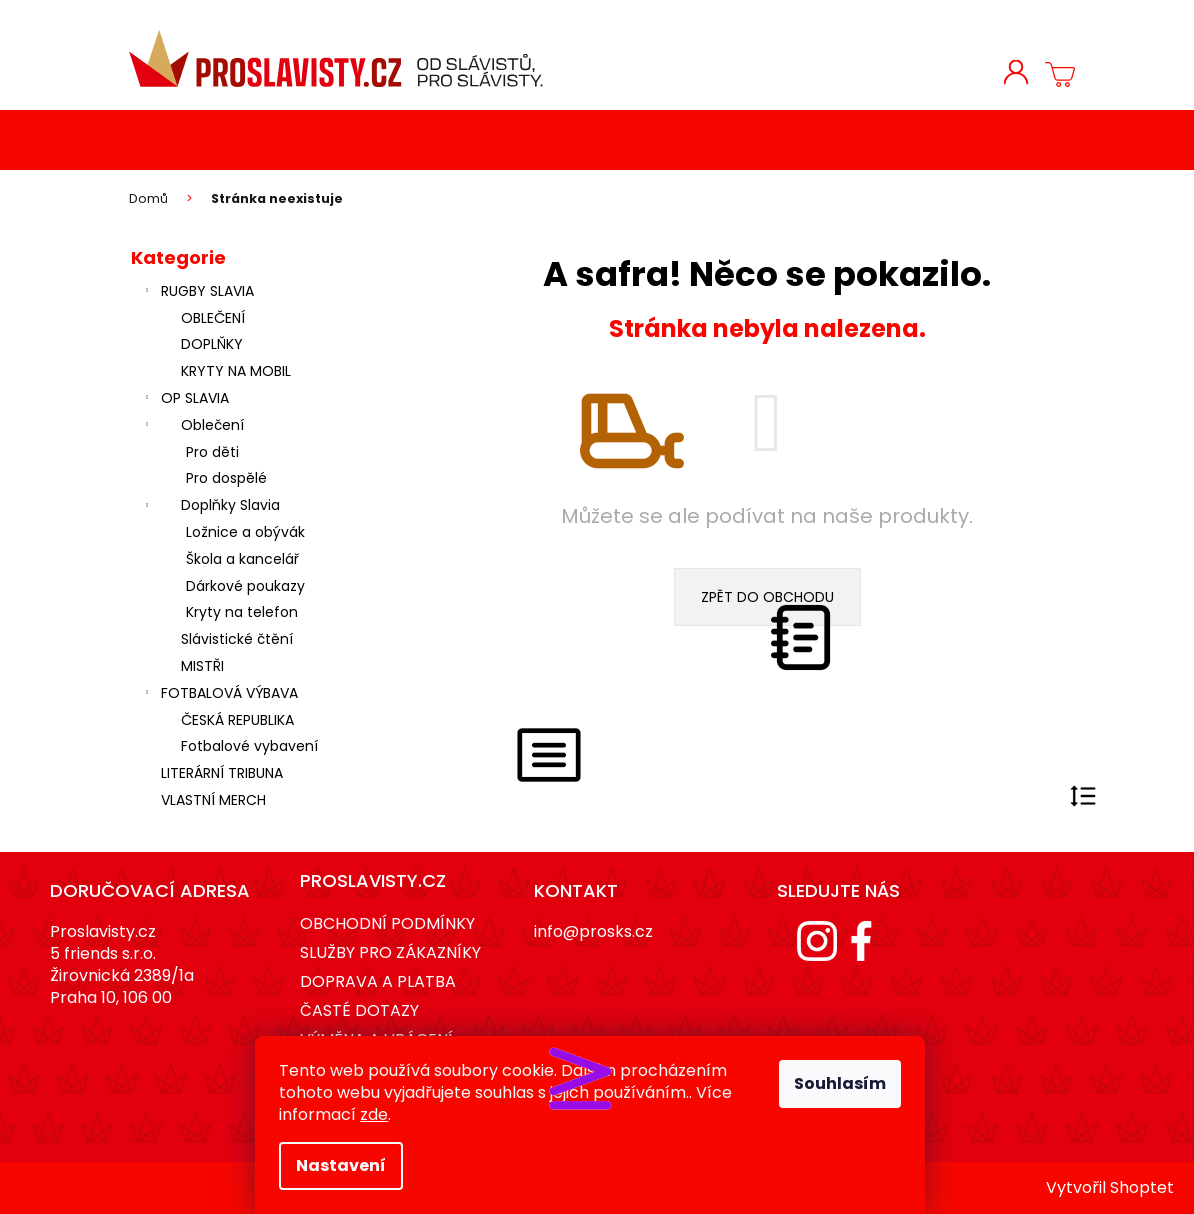 This screenshot has width=1194, height=1214. Describe the element at coordinates (1083, 796) in the screenshot. I see `adjust line spacing in text` at that location.